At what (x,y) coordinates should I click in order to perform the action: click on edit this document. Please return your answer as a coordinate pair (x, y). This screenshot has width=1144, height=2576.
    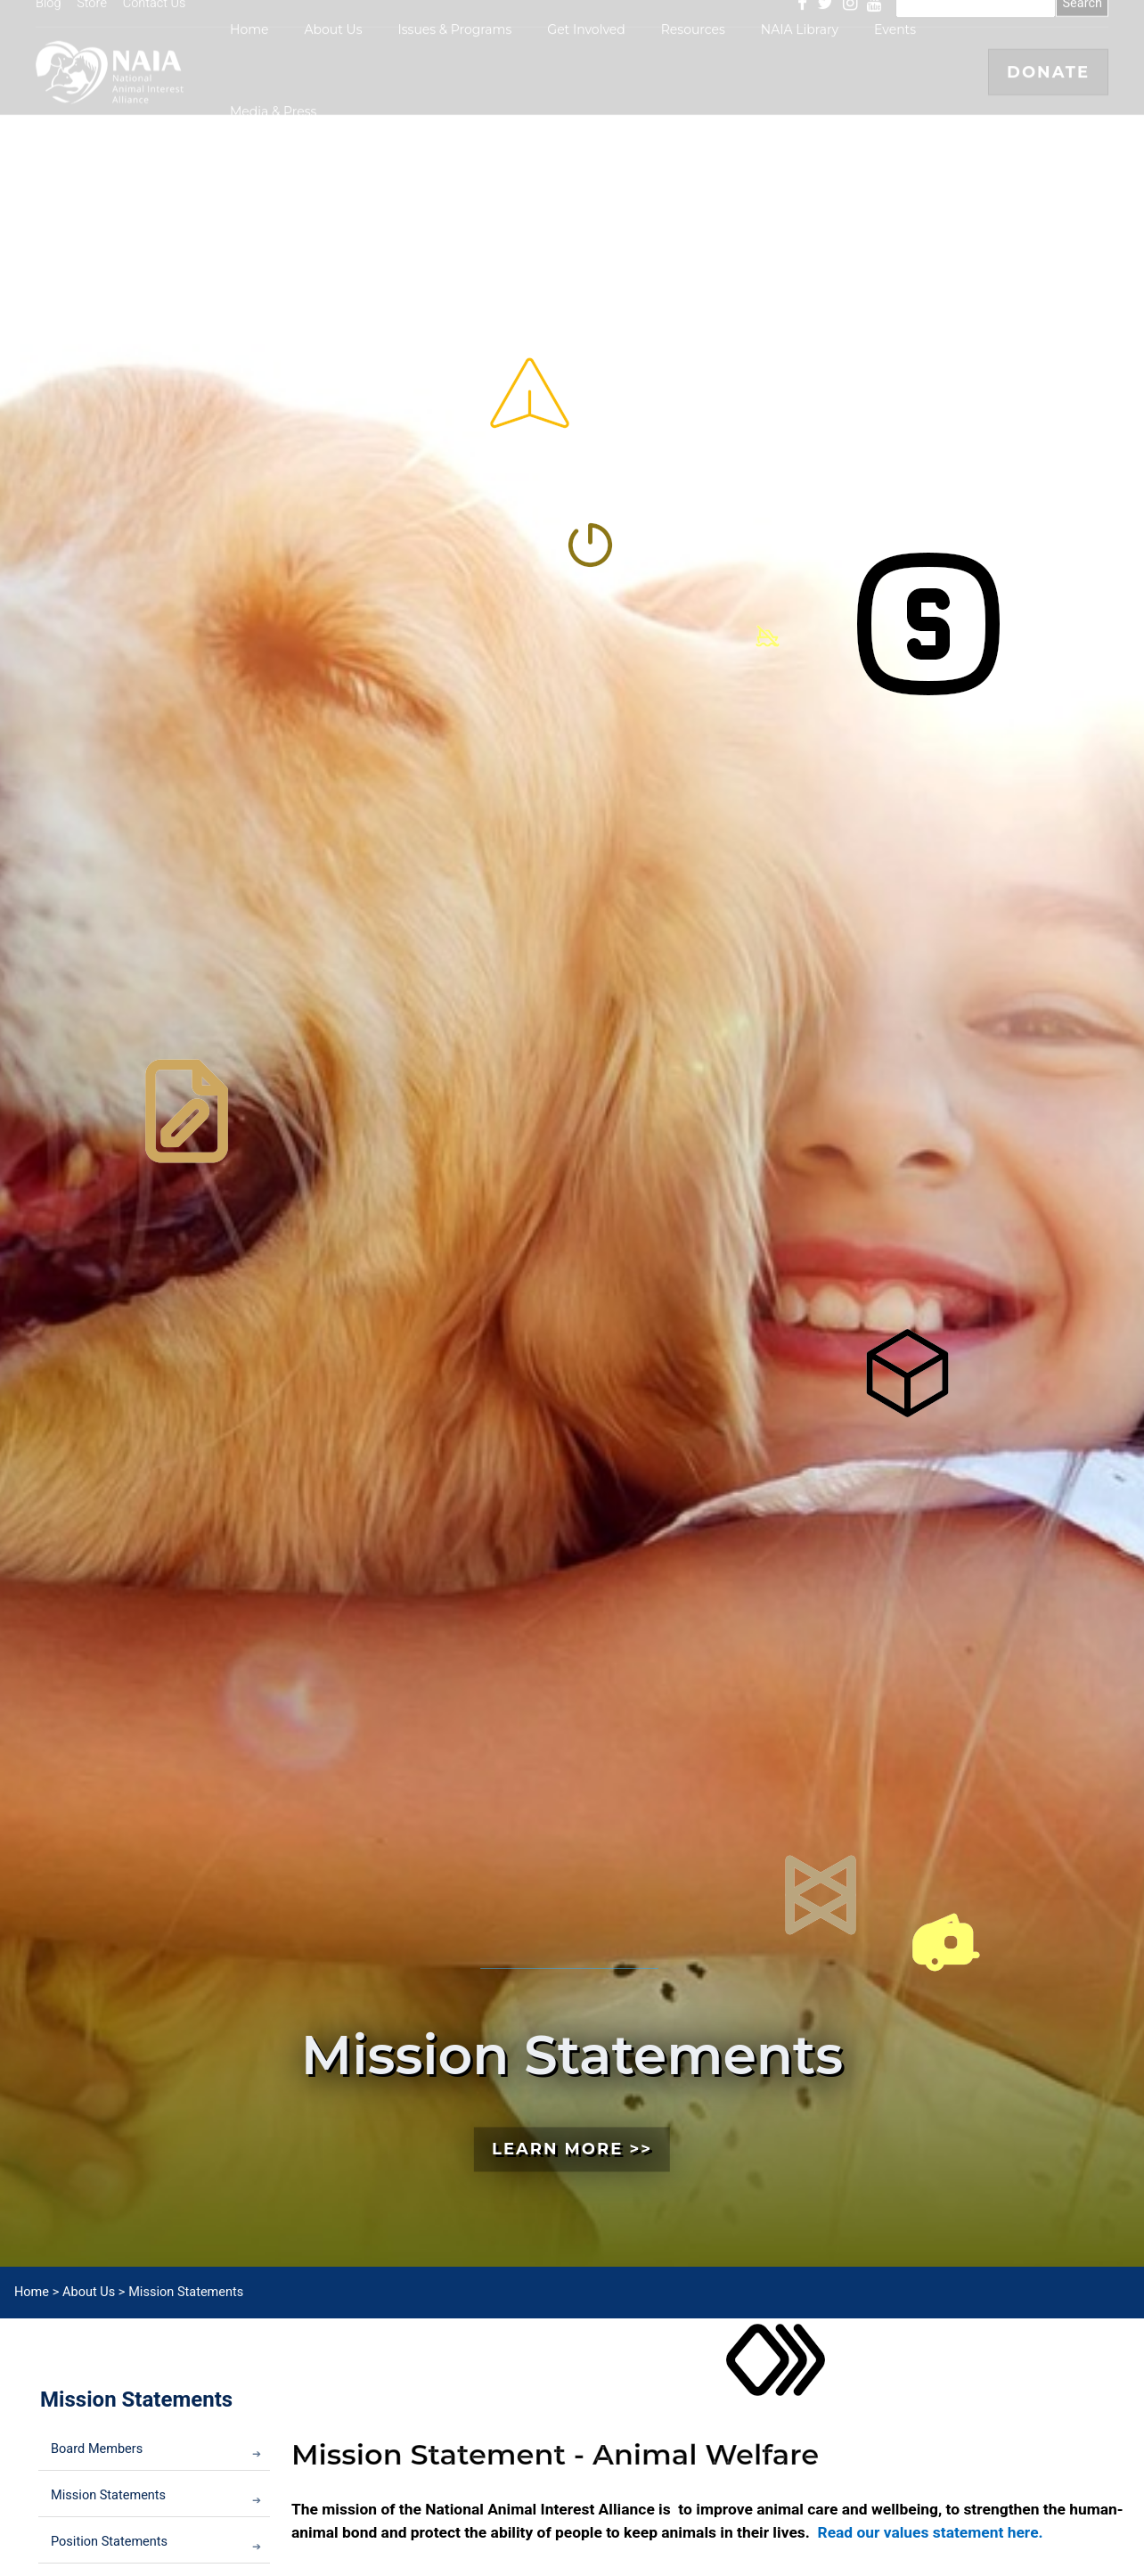
    Looking at the image, I should click on (186, 1111).